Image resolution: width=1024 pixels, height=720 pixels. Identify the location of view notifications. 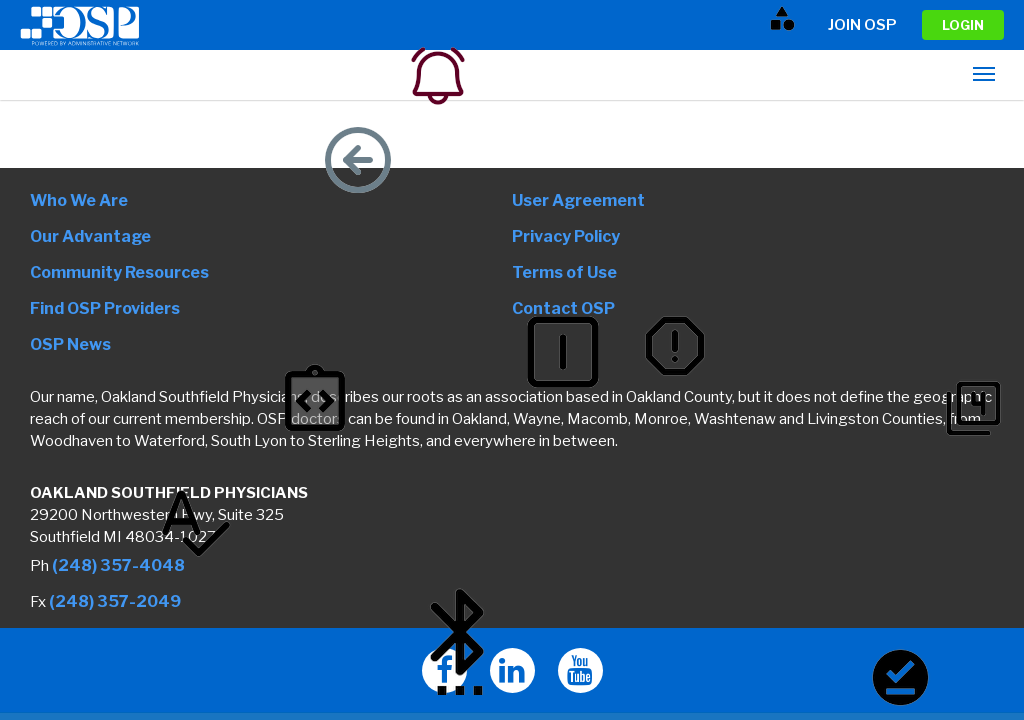
(438, 77).